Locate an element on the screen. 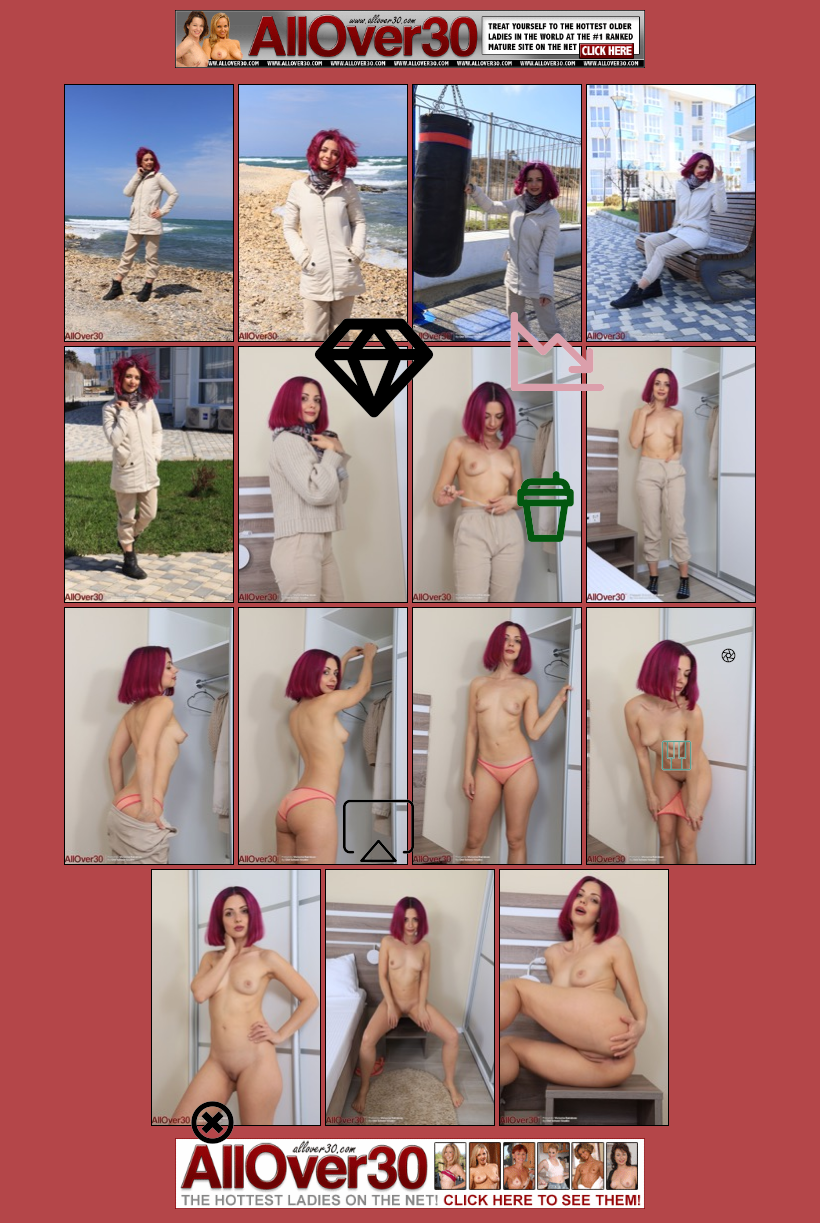  indicates an error or failed operation is located at coordinates (212, 1122).